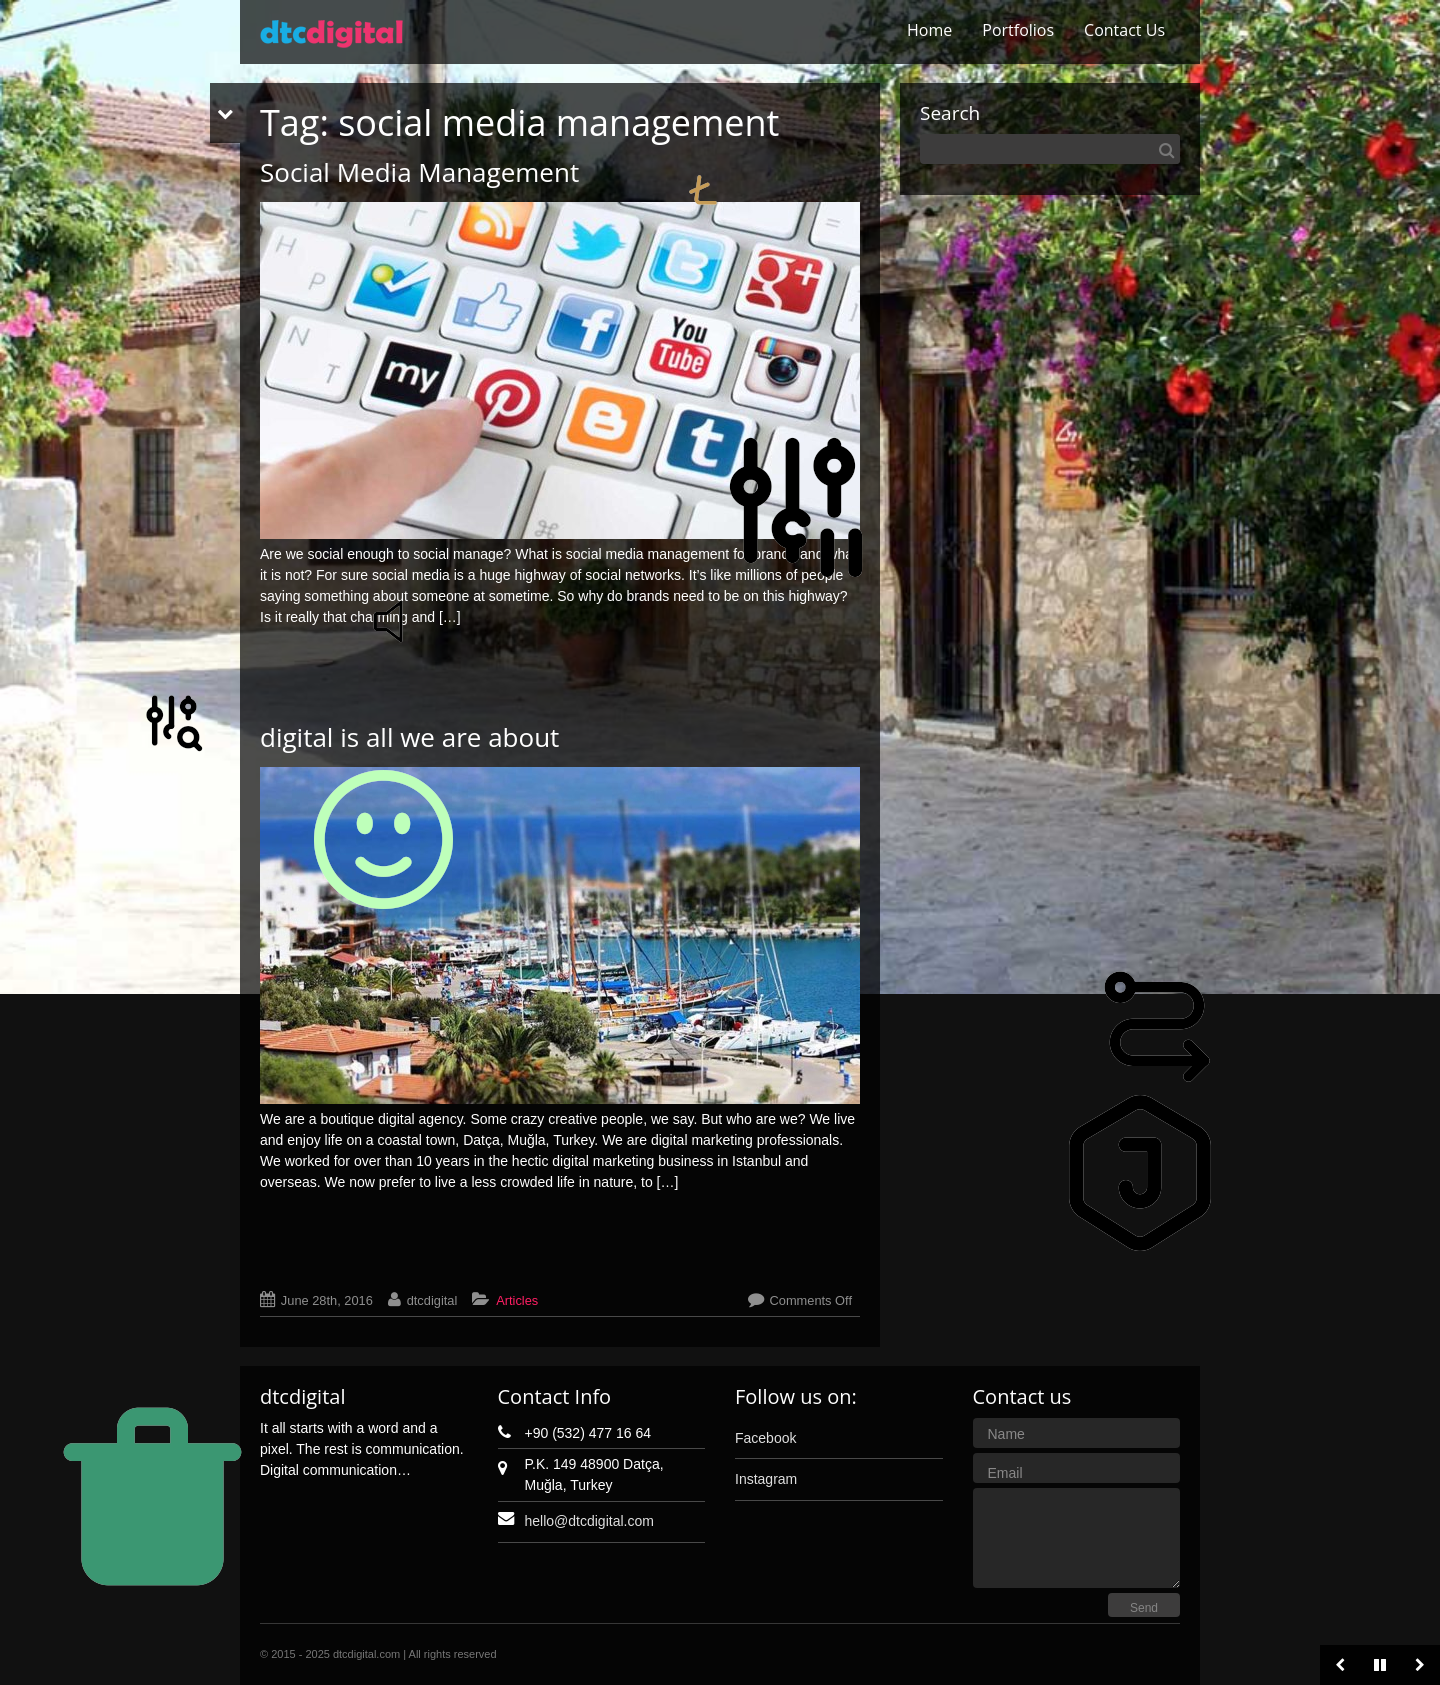 The width and height of the screenshot is (1440, 1685). Describe the element at coordinates (394, 621) in the screenshot. I see `speaker with no audio output` at that location.